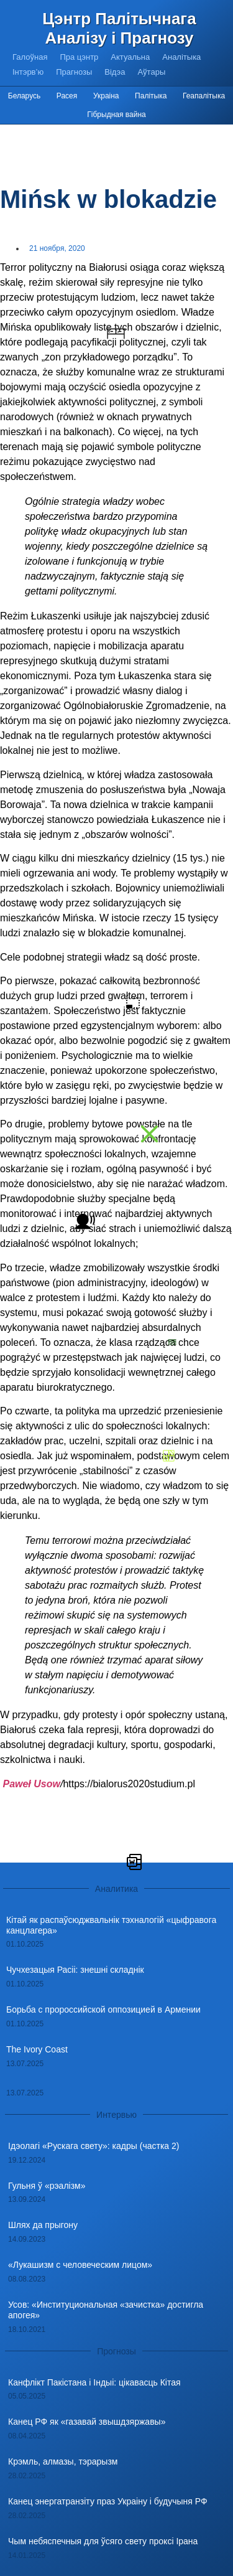 This screenshot has height=2576, width=233. I want to click on user is speaking or broadcasting audio, so click(85, 1221).